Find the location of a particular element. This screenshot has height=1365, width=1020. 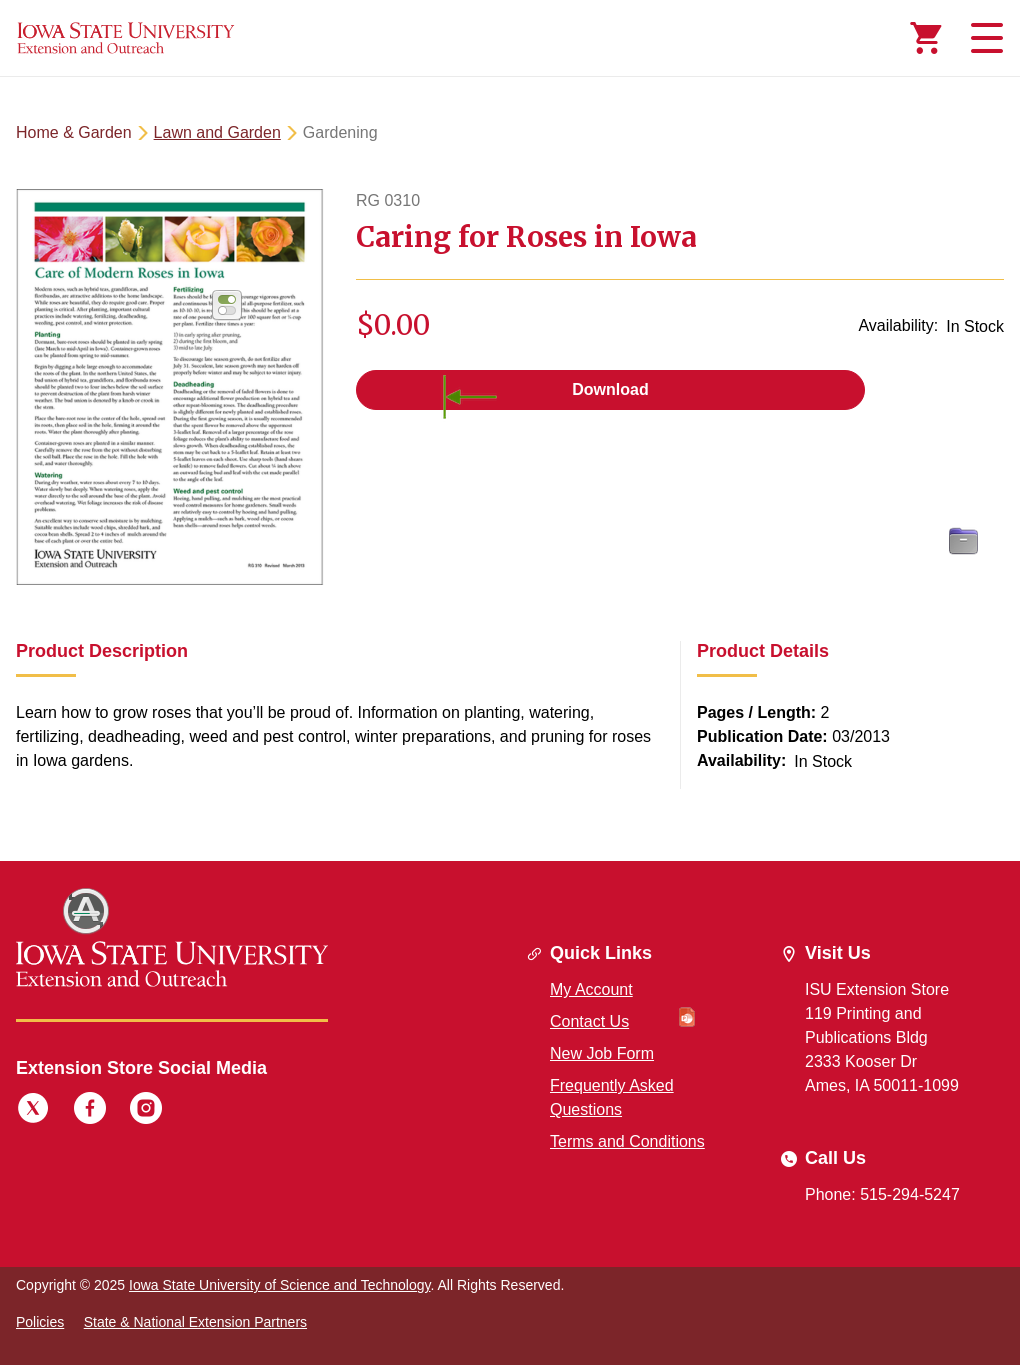

open the file manager application is located at coordinates (963, 540).